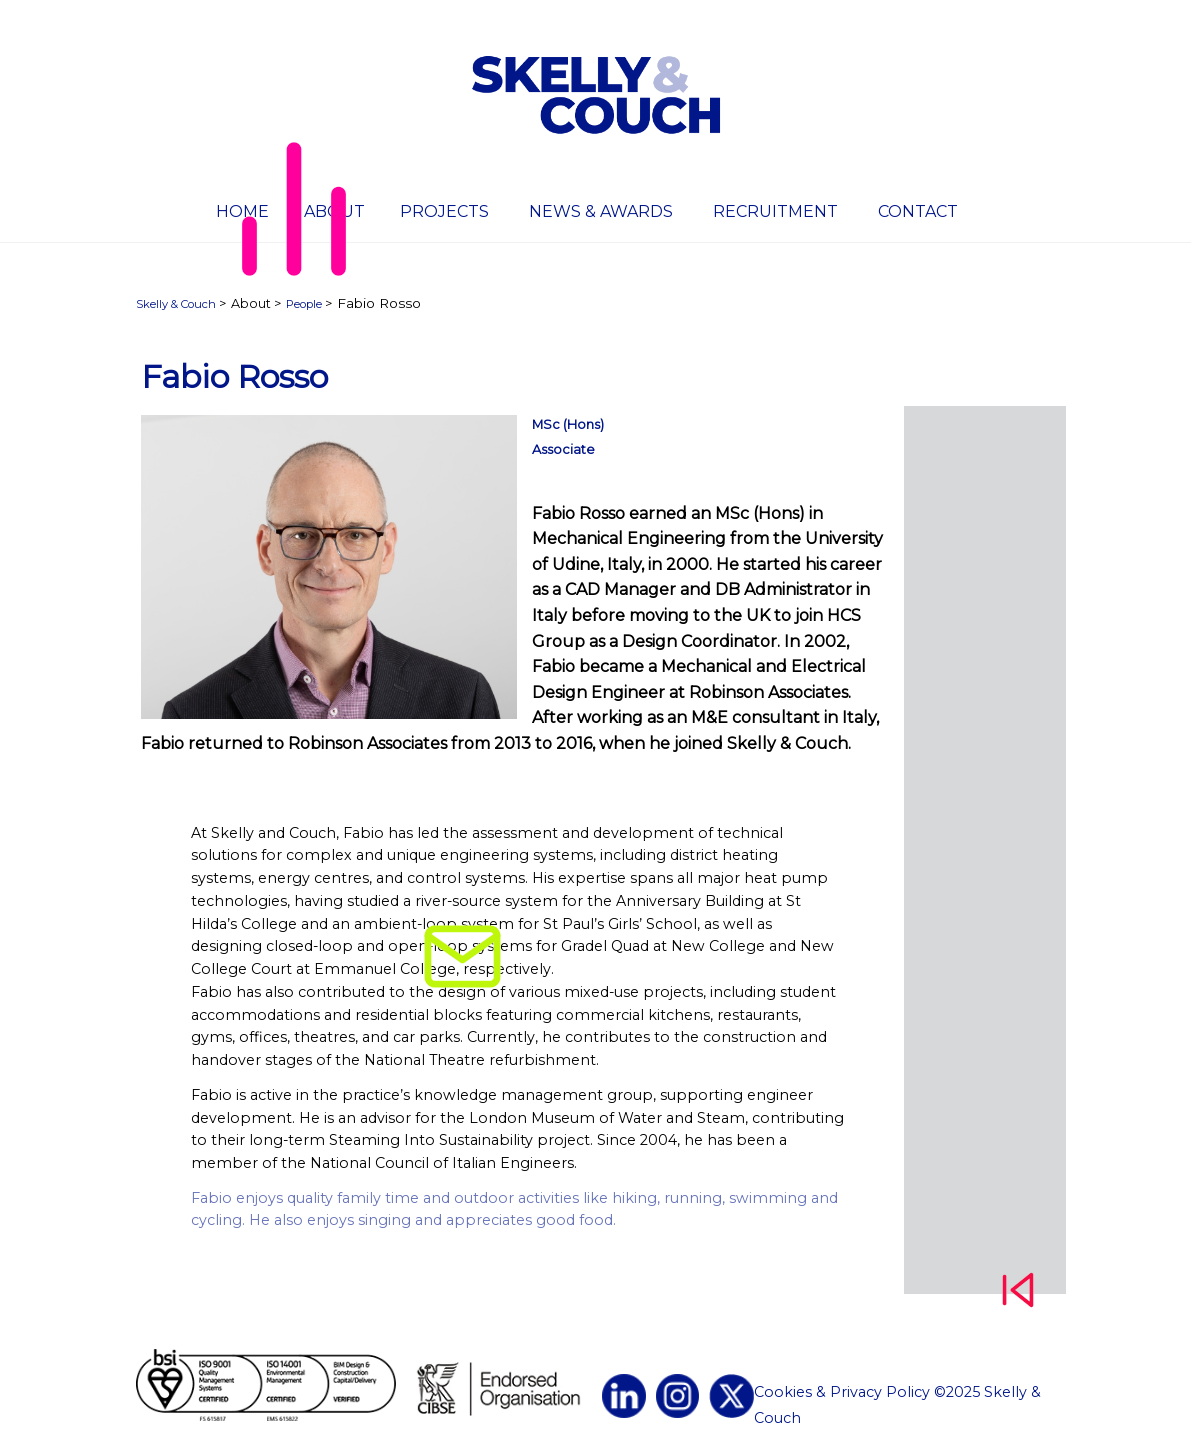 Image resolution: width=1191 pixels, height=1439 pixels. What do you see at coordinates (294, 209) in the screenshot?
I see `view analytics or statistics` at bounding box center [294, 209].